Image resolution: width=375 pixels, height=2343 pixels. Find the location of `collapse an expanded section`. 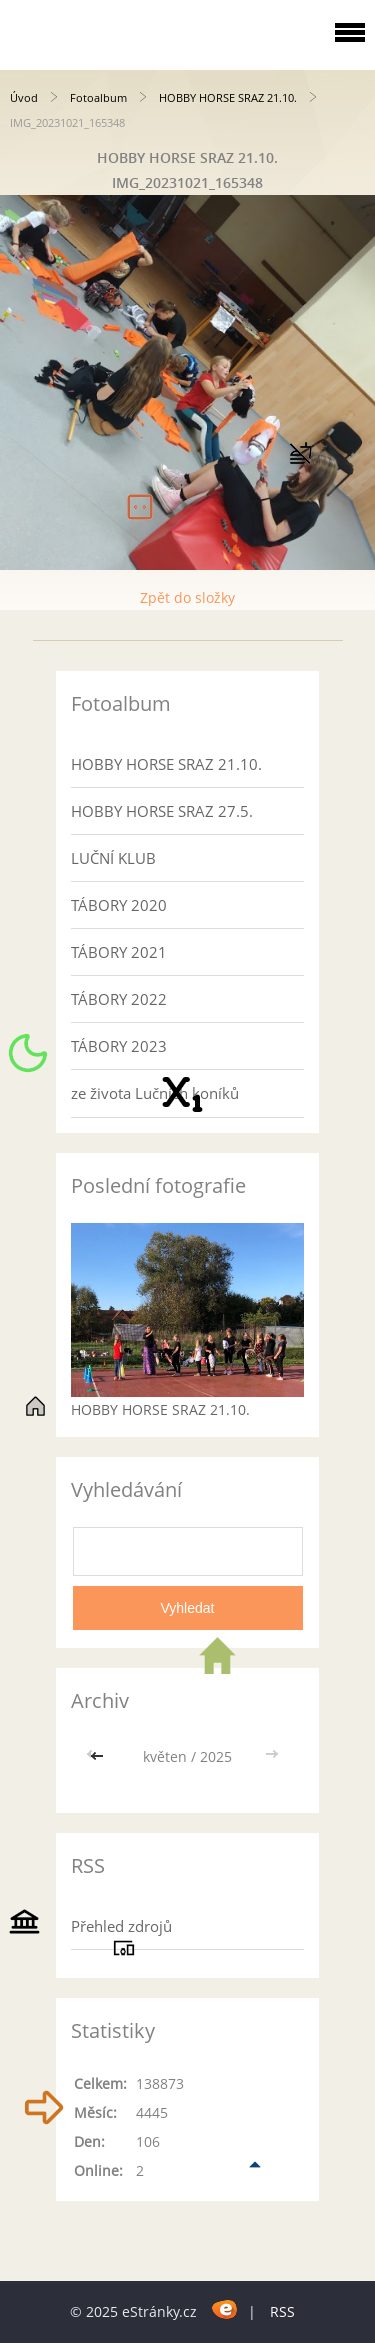

collapse an expanded section is located at coordinates (255, 2165).